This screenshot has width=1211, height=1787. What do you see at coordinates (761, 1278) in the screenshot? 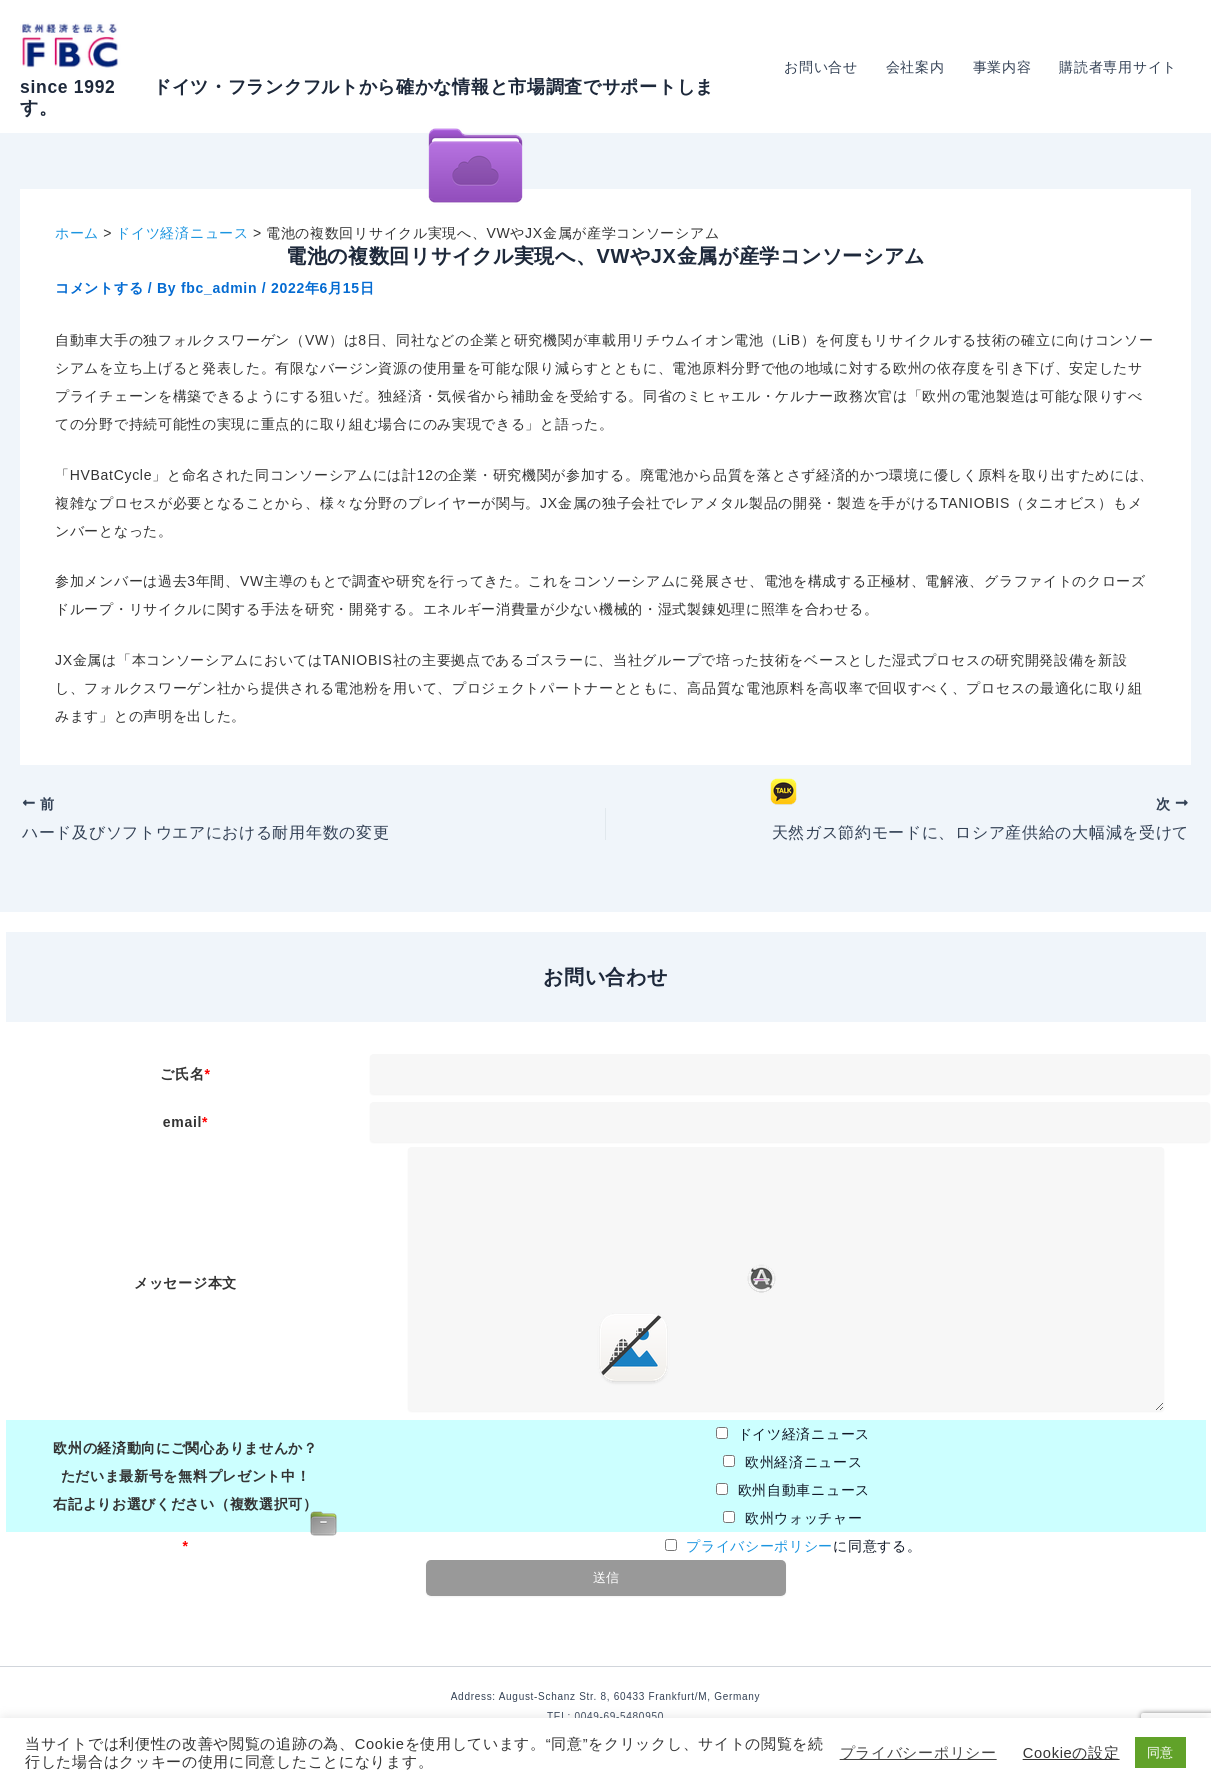
I see `check for available software updates` at bounding box center [761, 1278].